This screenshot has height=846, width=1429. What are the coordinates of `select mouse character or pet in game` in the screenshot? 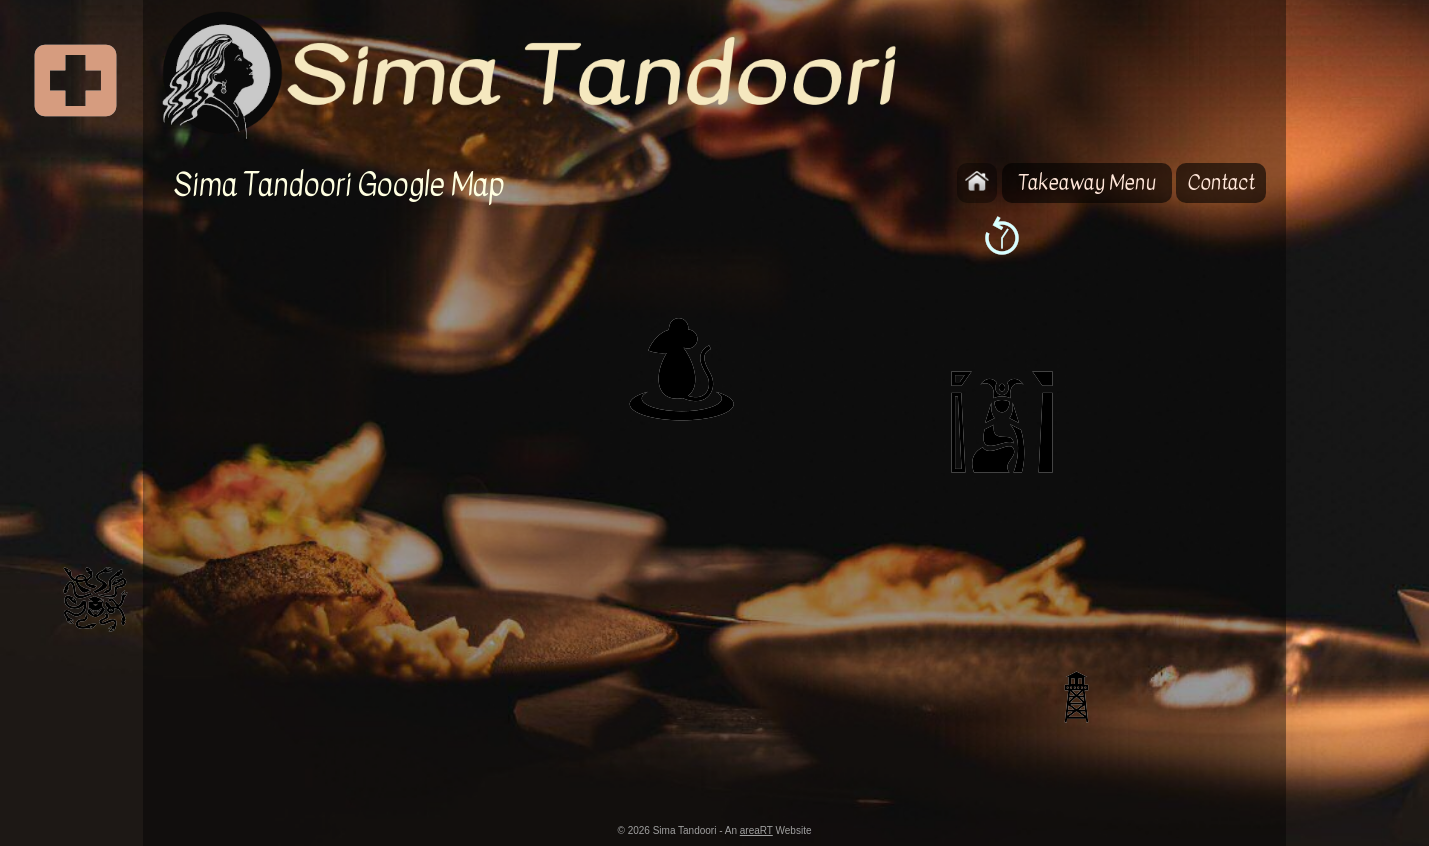 It's located at (682, 369).